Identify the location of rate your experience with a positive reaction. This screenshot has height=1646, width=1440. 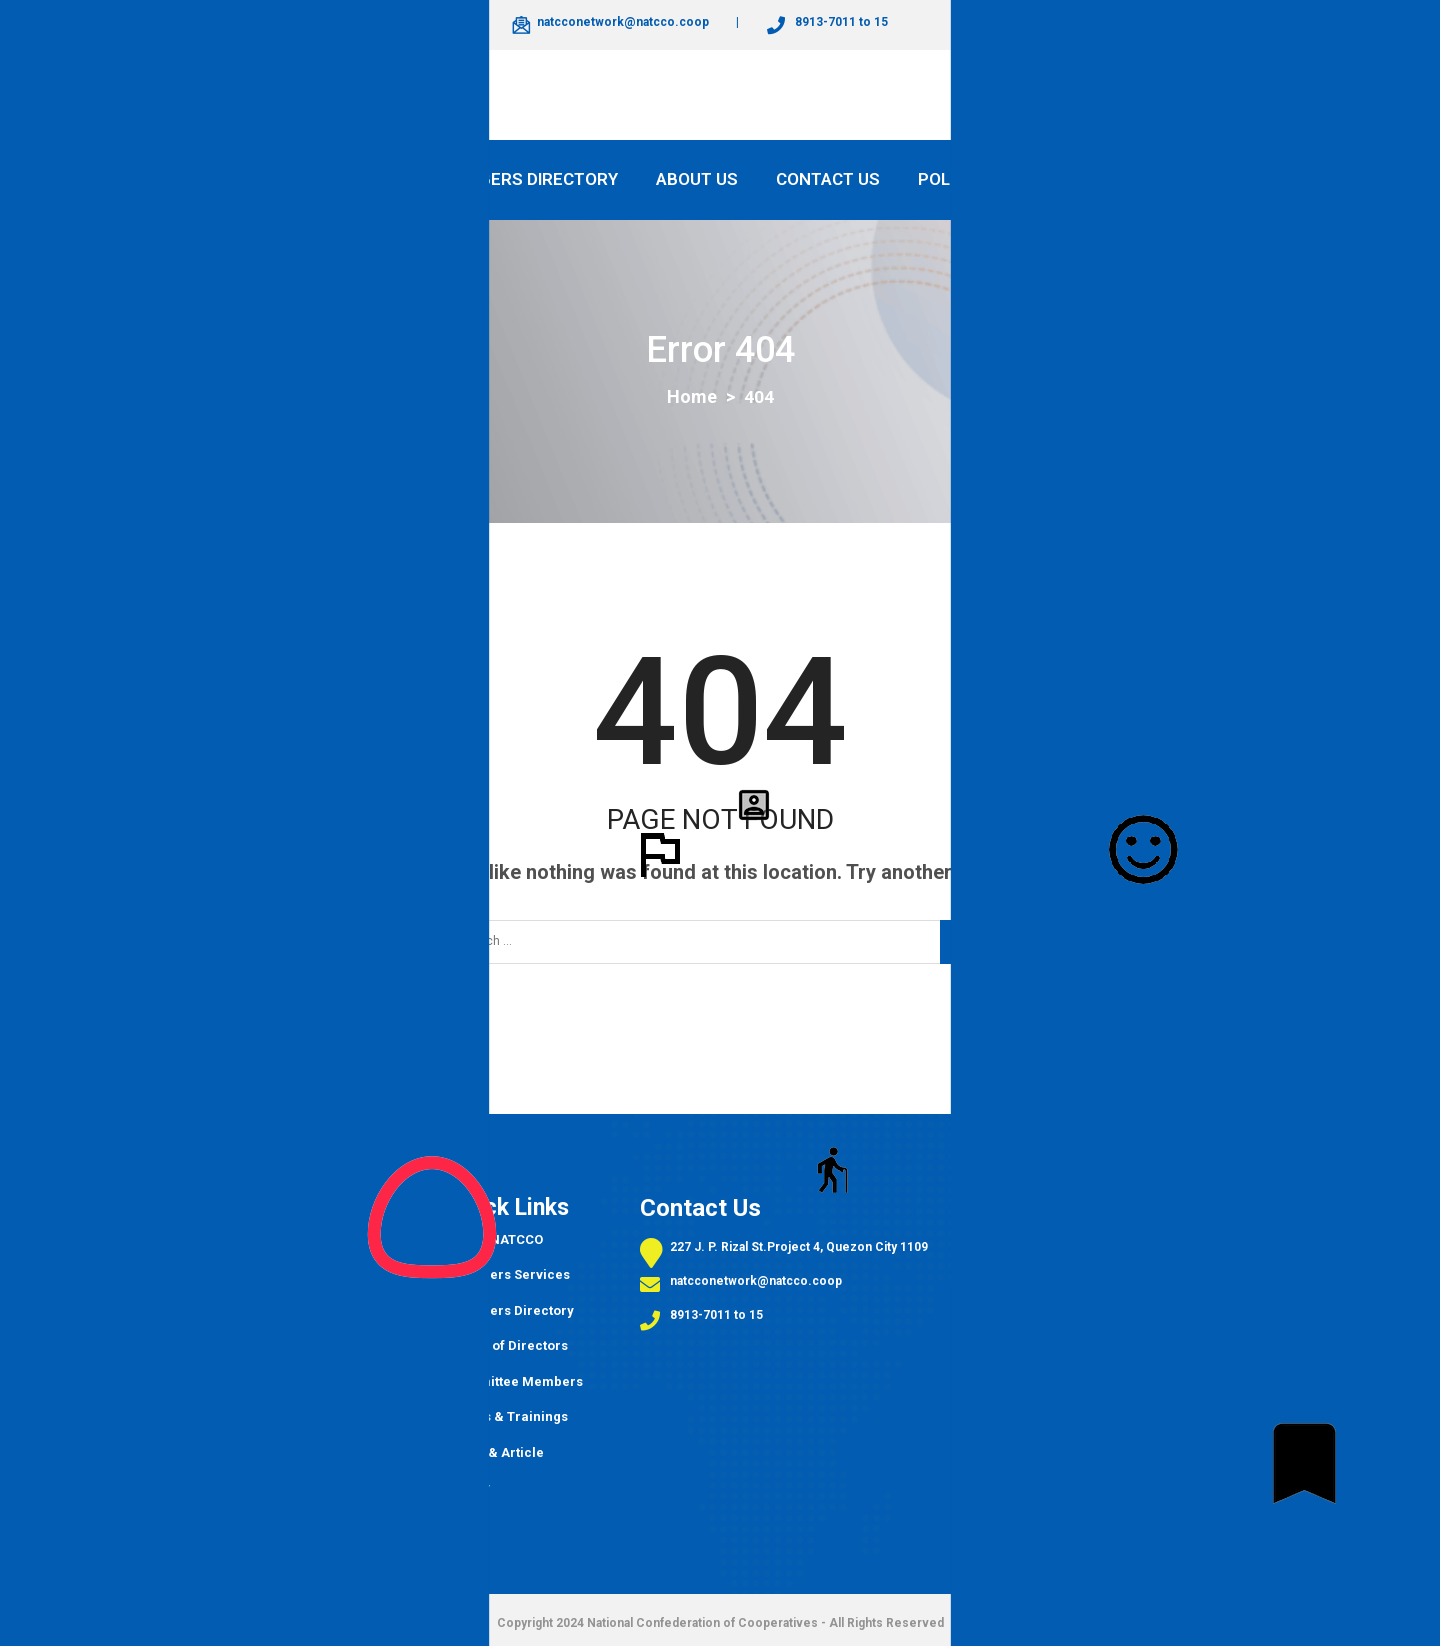
(1143, 849).